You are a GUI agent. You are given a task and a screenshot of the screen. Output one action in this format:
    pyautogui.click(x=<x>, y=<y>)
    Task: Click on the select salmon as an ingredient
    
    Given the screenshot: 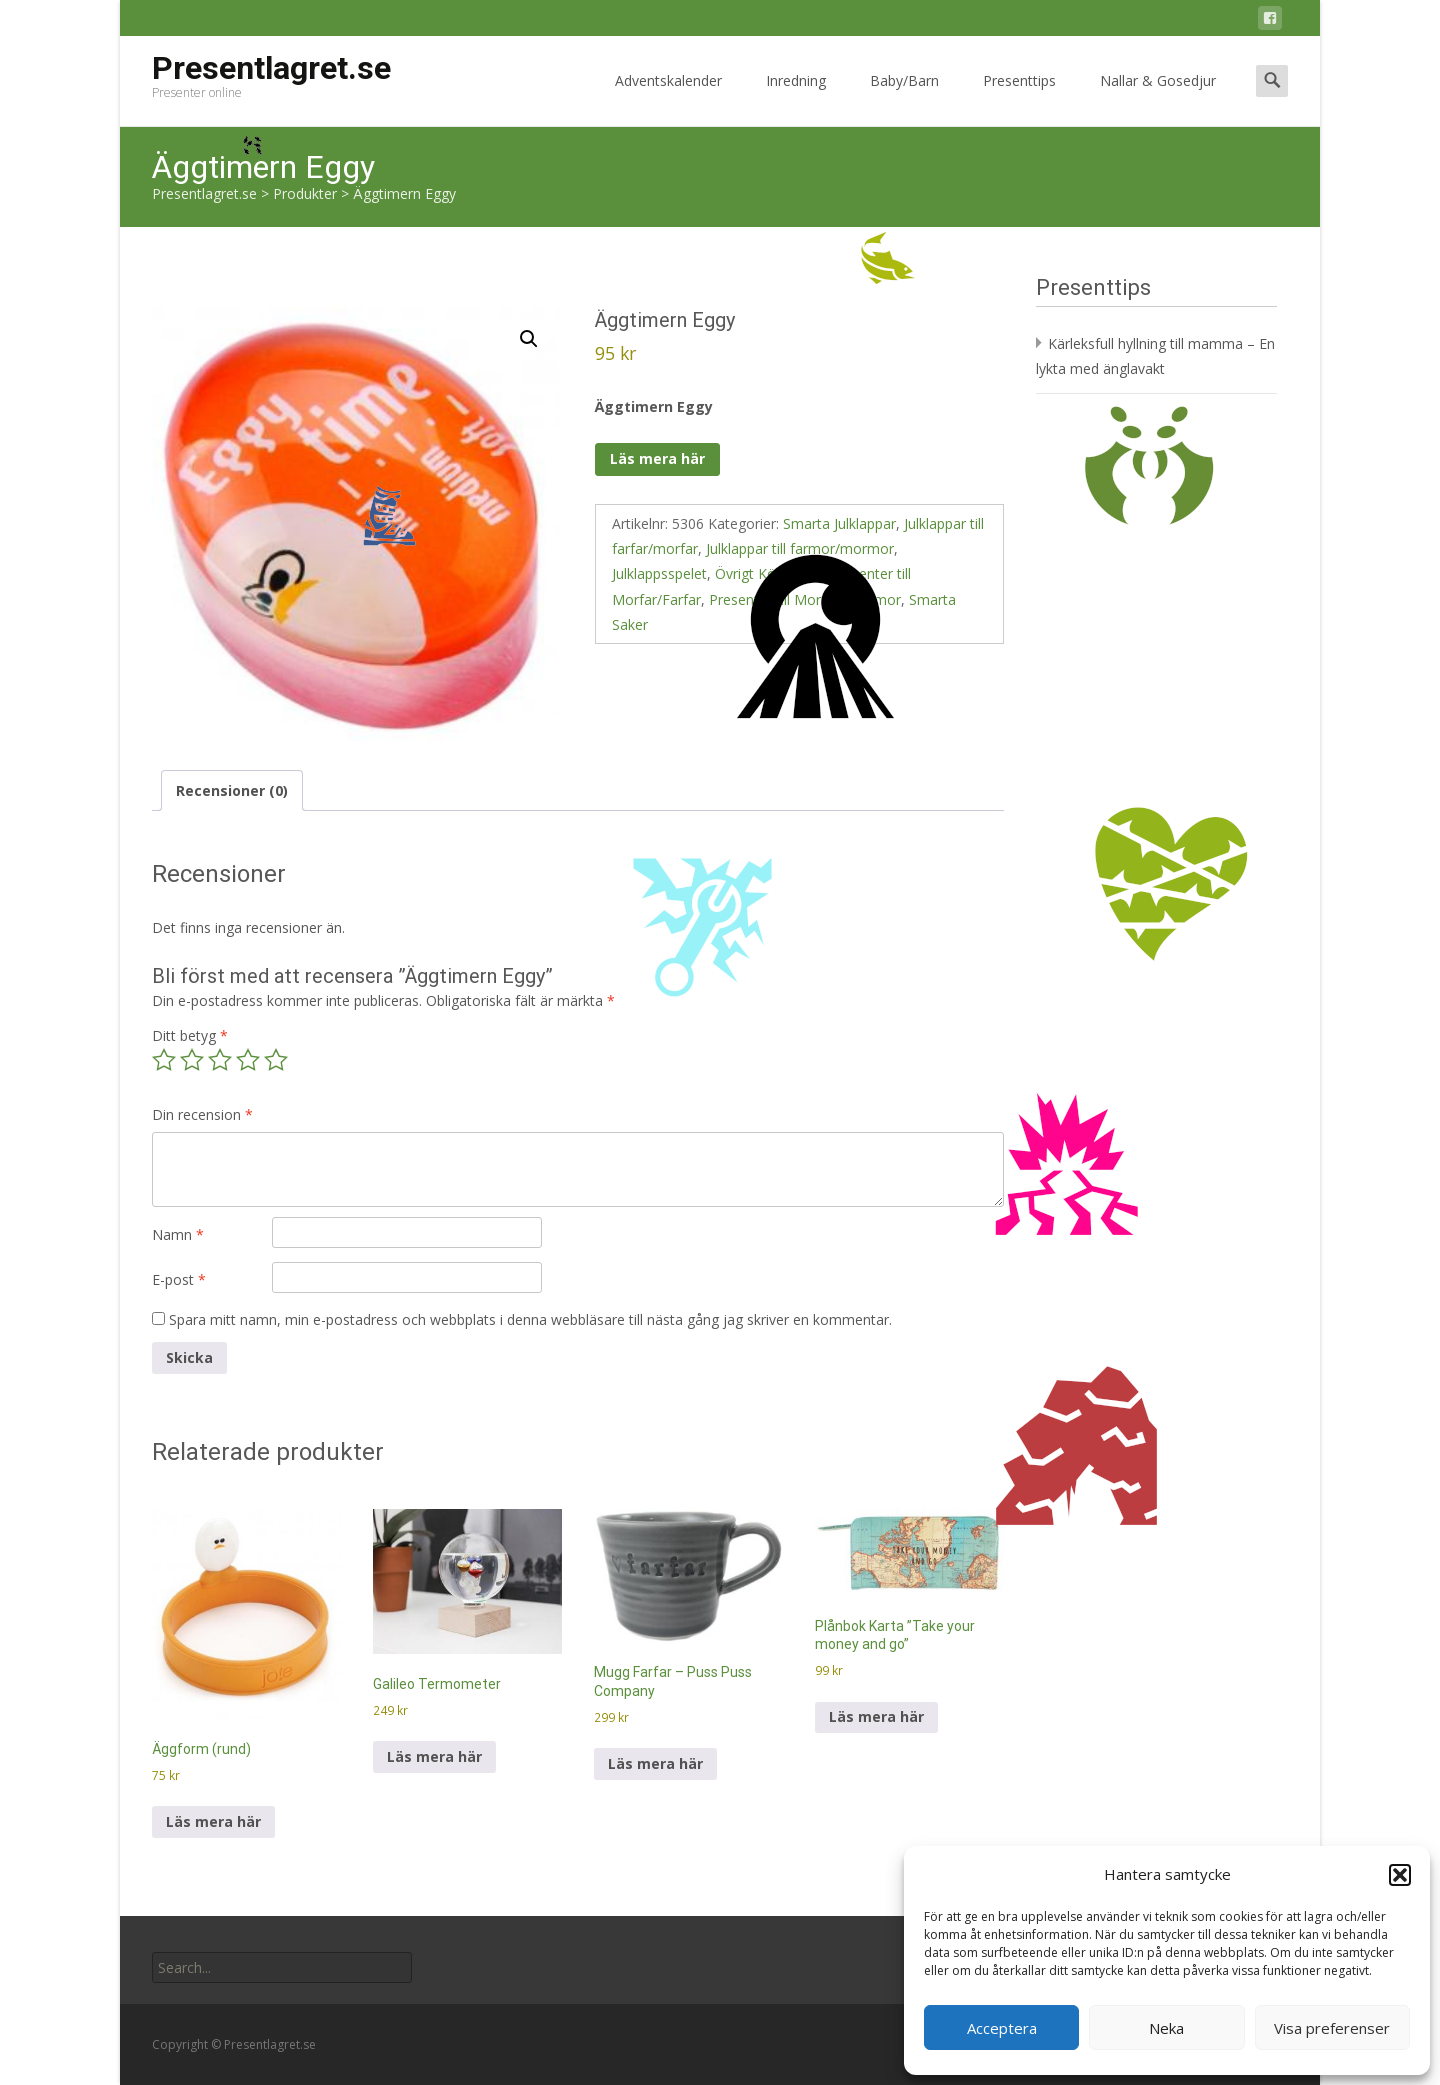 What is the action you would take?
    pyautogui.click(x=888, y=258)
    